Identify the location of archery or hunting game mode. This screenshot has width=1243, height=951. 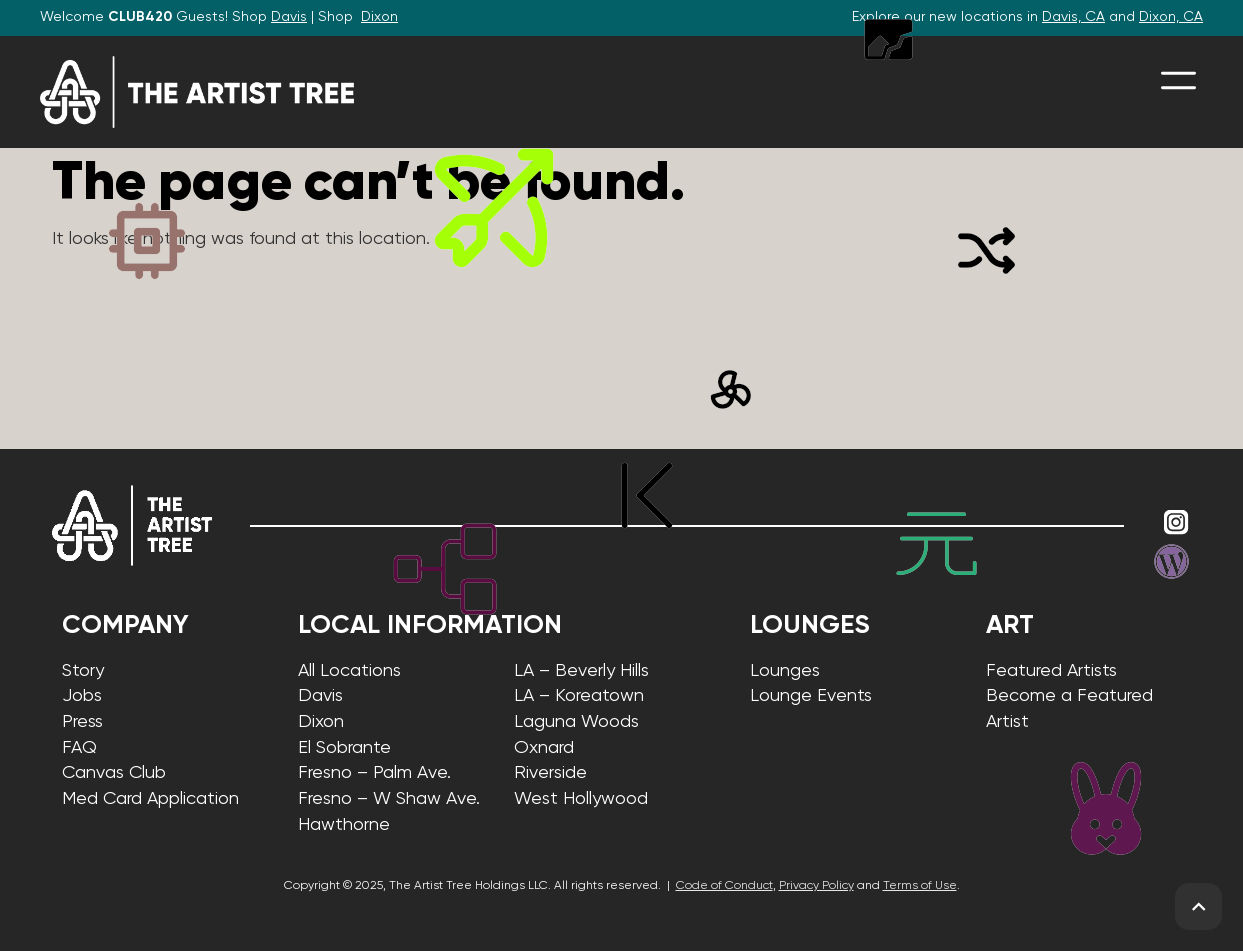
(494, 208).